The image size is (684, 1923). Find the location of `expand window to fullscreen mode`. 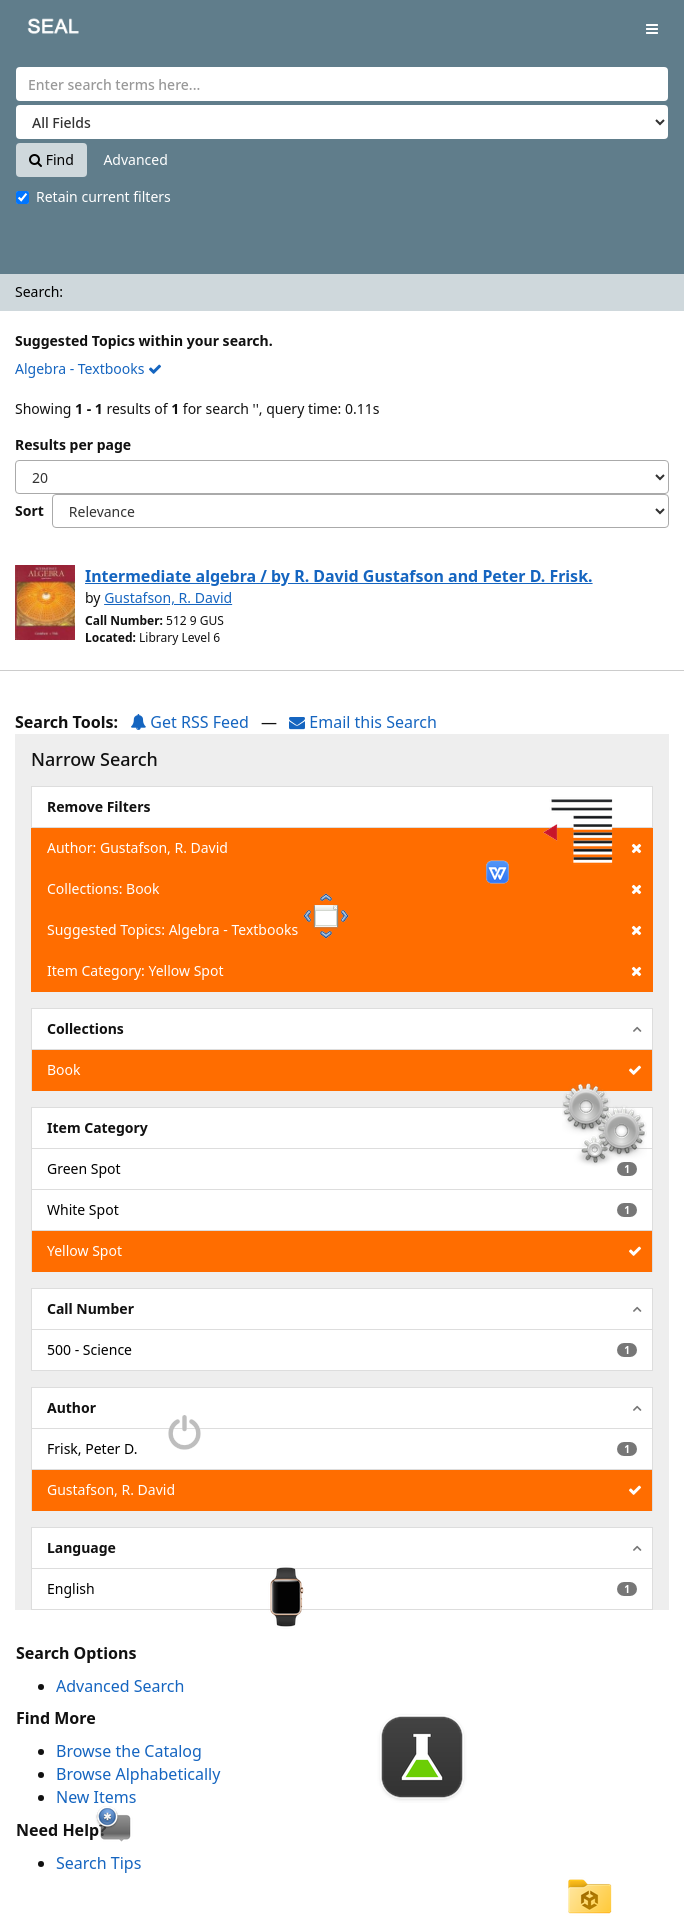

expand window to fullscreen mode is located at coordinates (326, 916).